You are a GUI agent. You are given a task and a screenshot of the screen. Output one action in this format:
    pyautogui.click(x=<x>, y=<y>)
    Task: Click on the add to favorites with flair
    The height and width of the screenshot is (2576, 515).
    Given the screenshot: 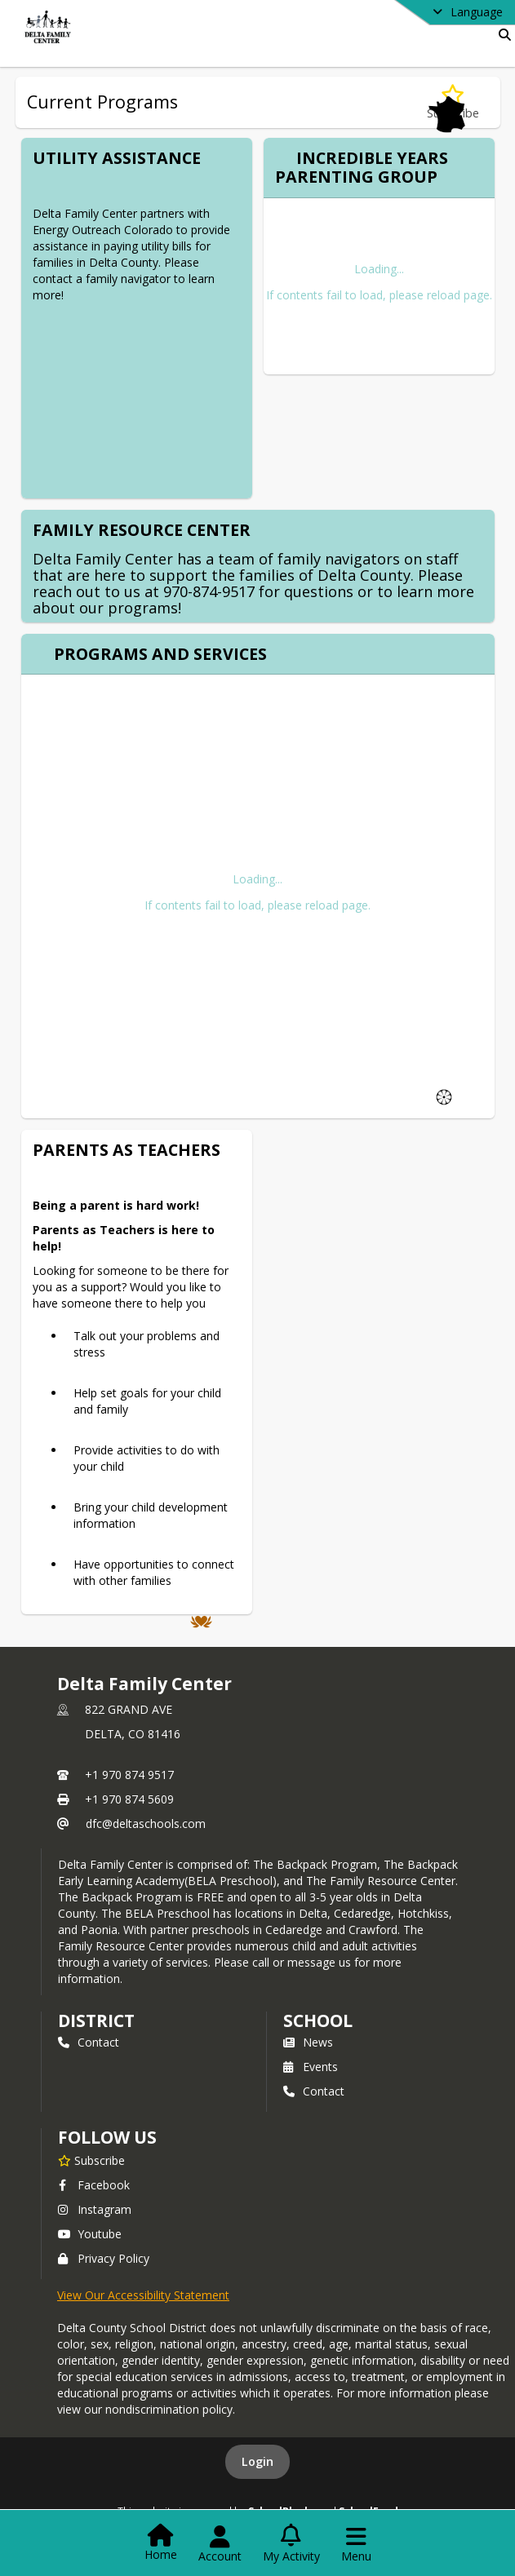 What is the action you would take?
    pyautogui.click(x=201, y=1622)
    